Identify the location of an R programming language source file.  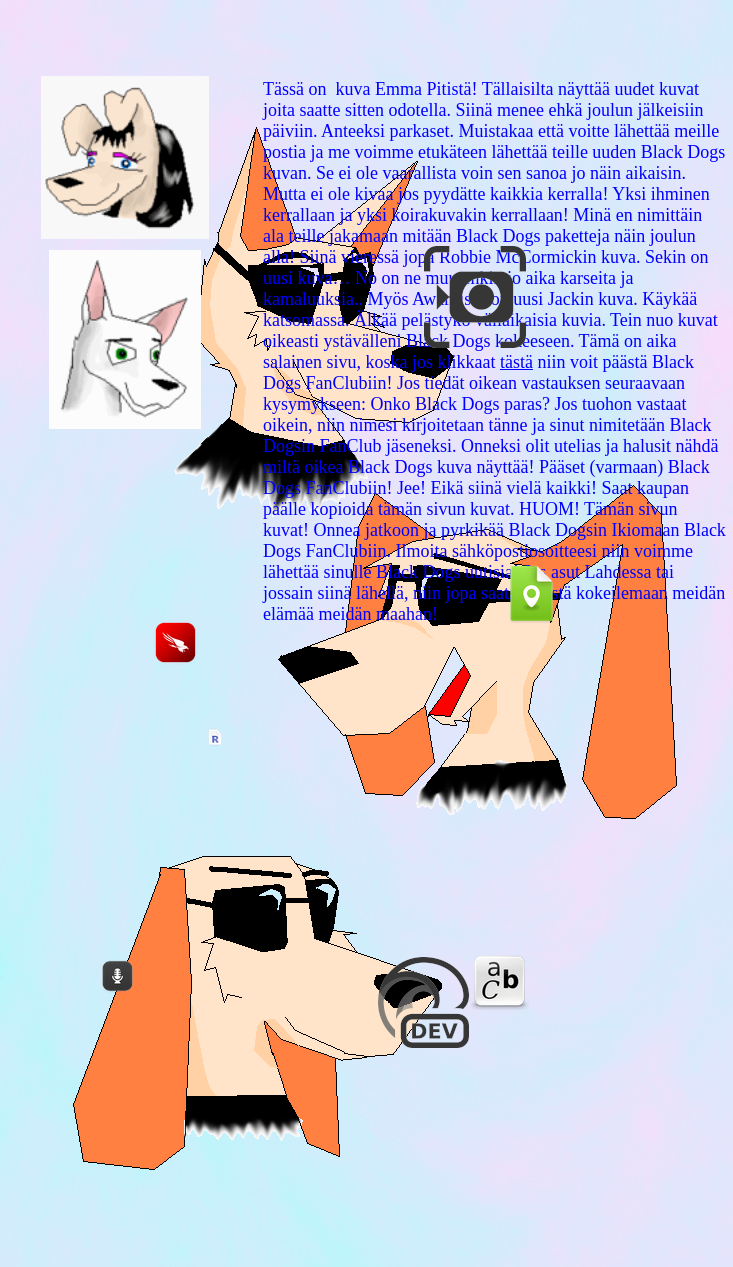
(215, 737).